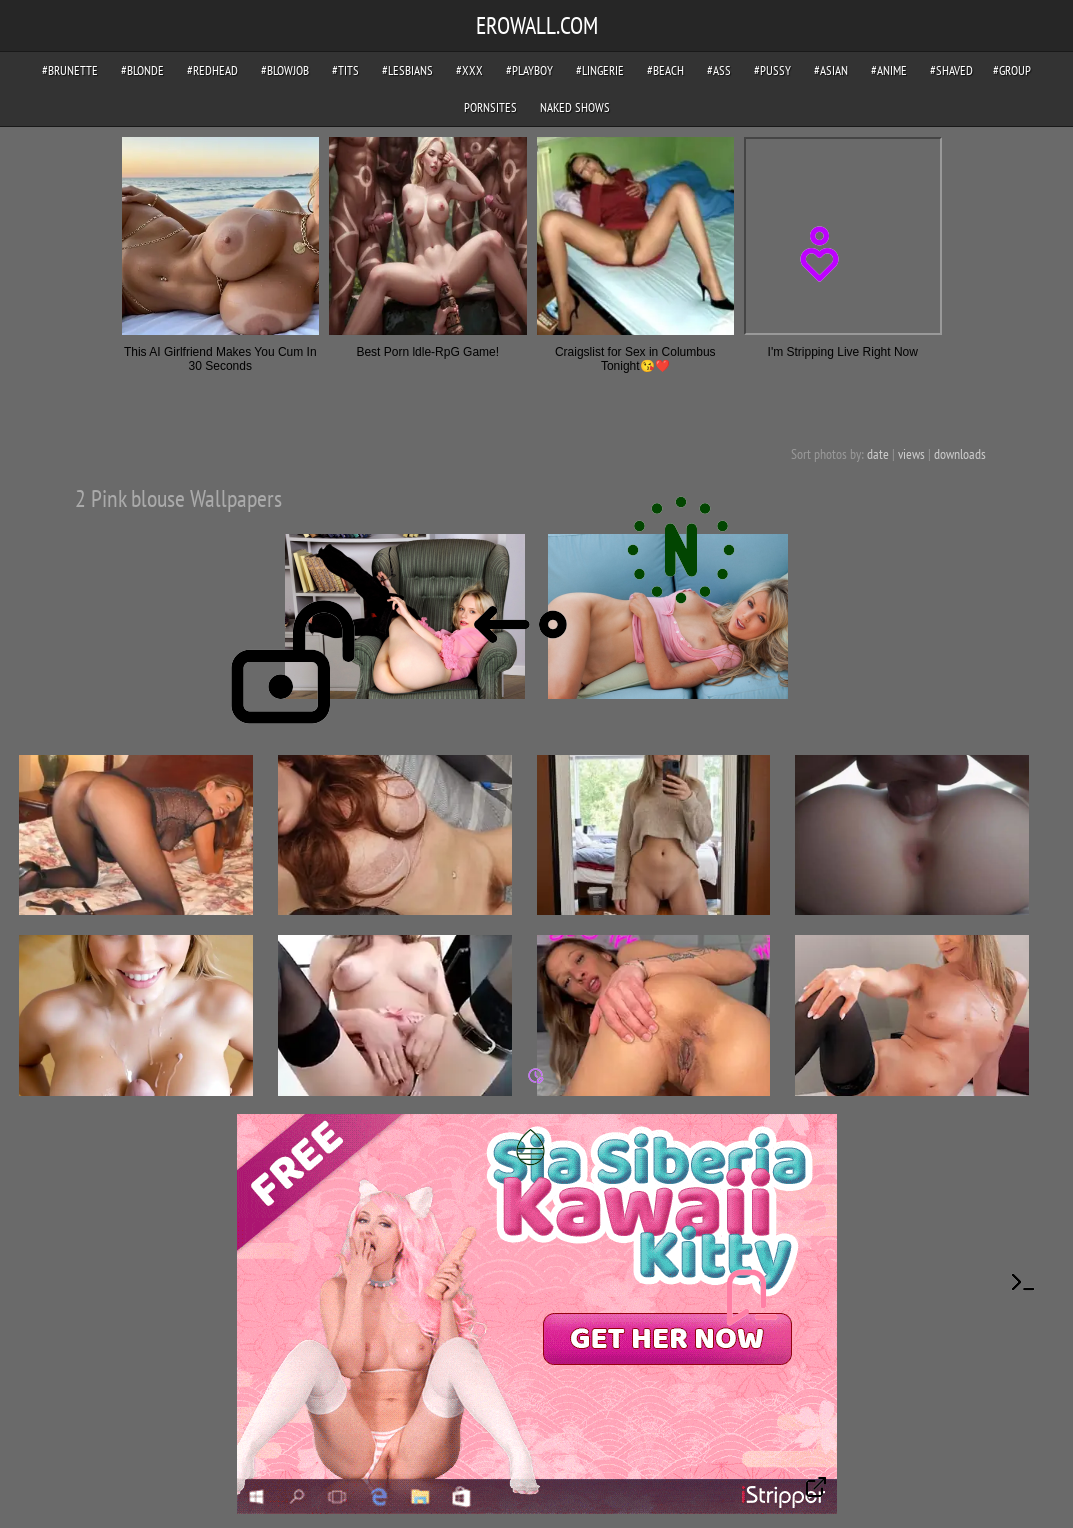 The image size is (1073, 1528). What do you see at coordinates (746, 1297) in the screenshot?
I see `remove item from bookmarks` at bounding box center [746, 1297].